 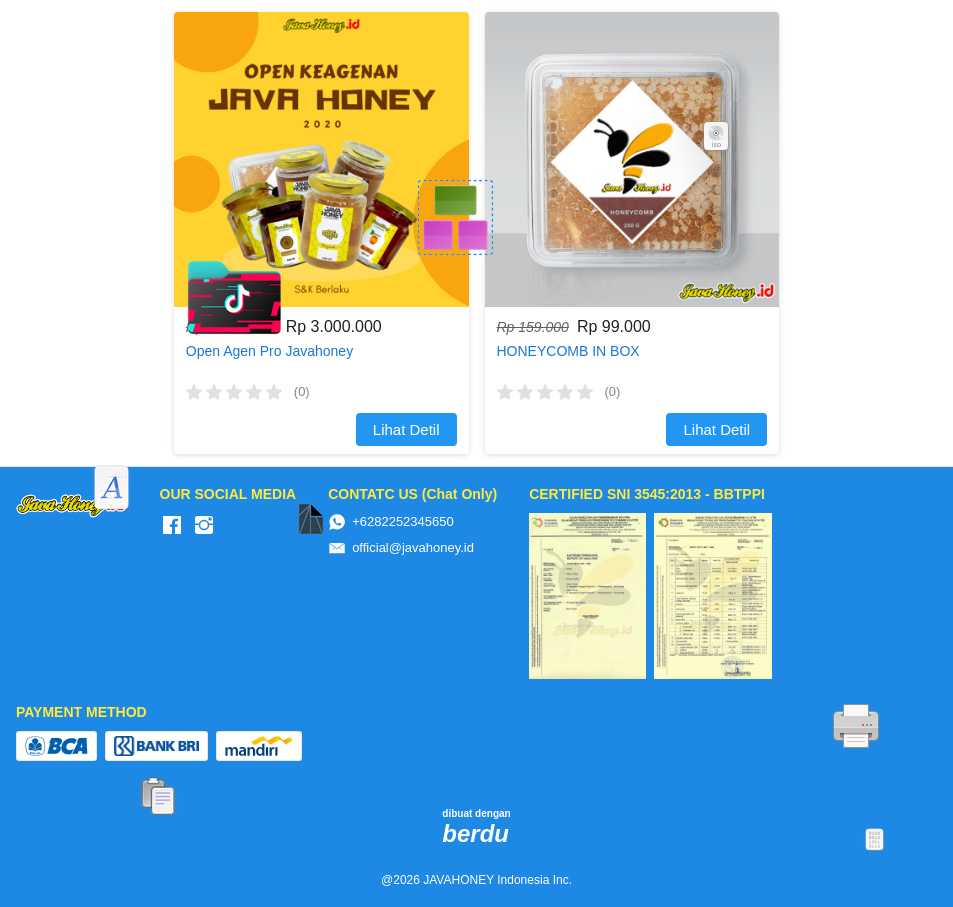 What do you see at coordinates (311, 519) in the screenshot?
I see `view draft emails in mail sidebar` at bounding box center [311, 519].